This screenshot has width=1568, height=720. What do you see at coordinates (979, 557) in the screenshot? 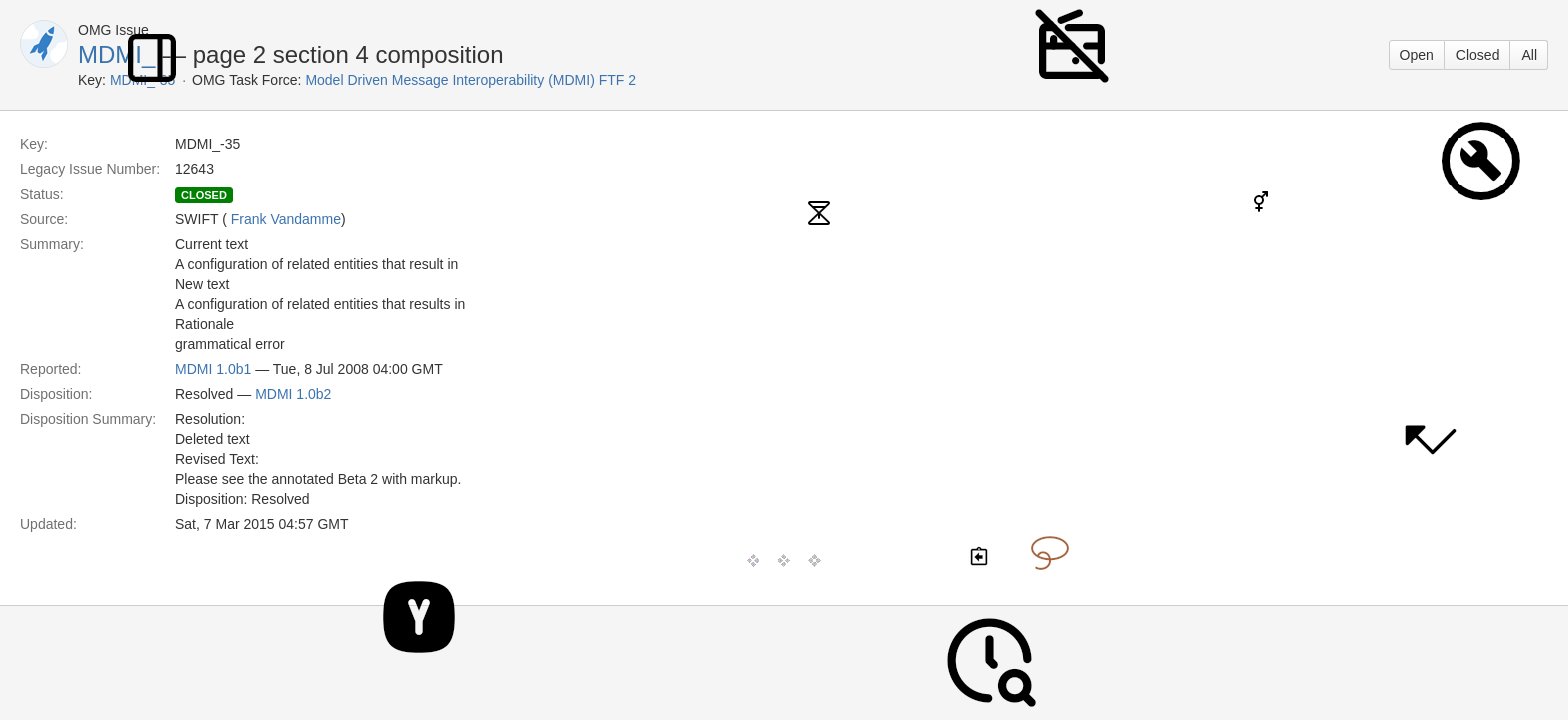
I see `return or send back an assignment` at bounding box center [979, 557].